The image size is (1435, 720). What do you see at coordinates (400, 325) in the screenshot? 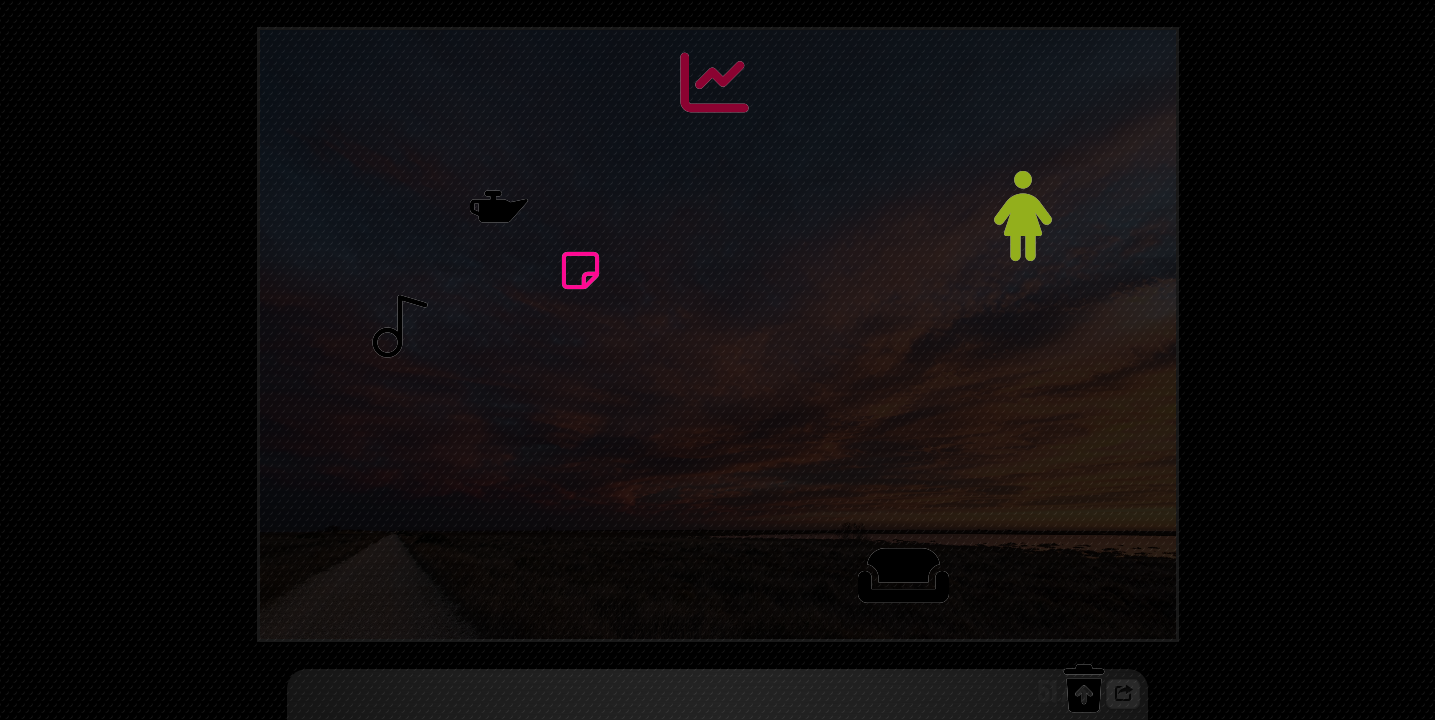
I see `access music or audio player` at bounding box center [400, 325].